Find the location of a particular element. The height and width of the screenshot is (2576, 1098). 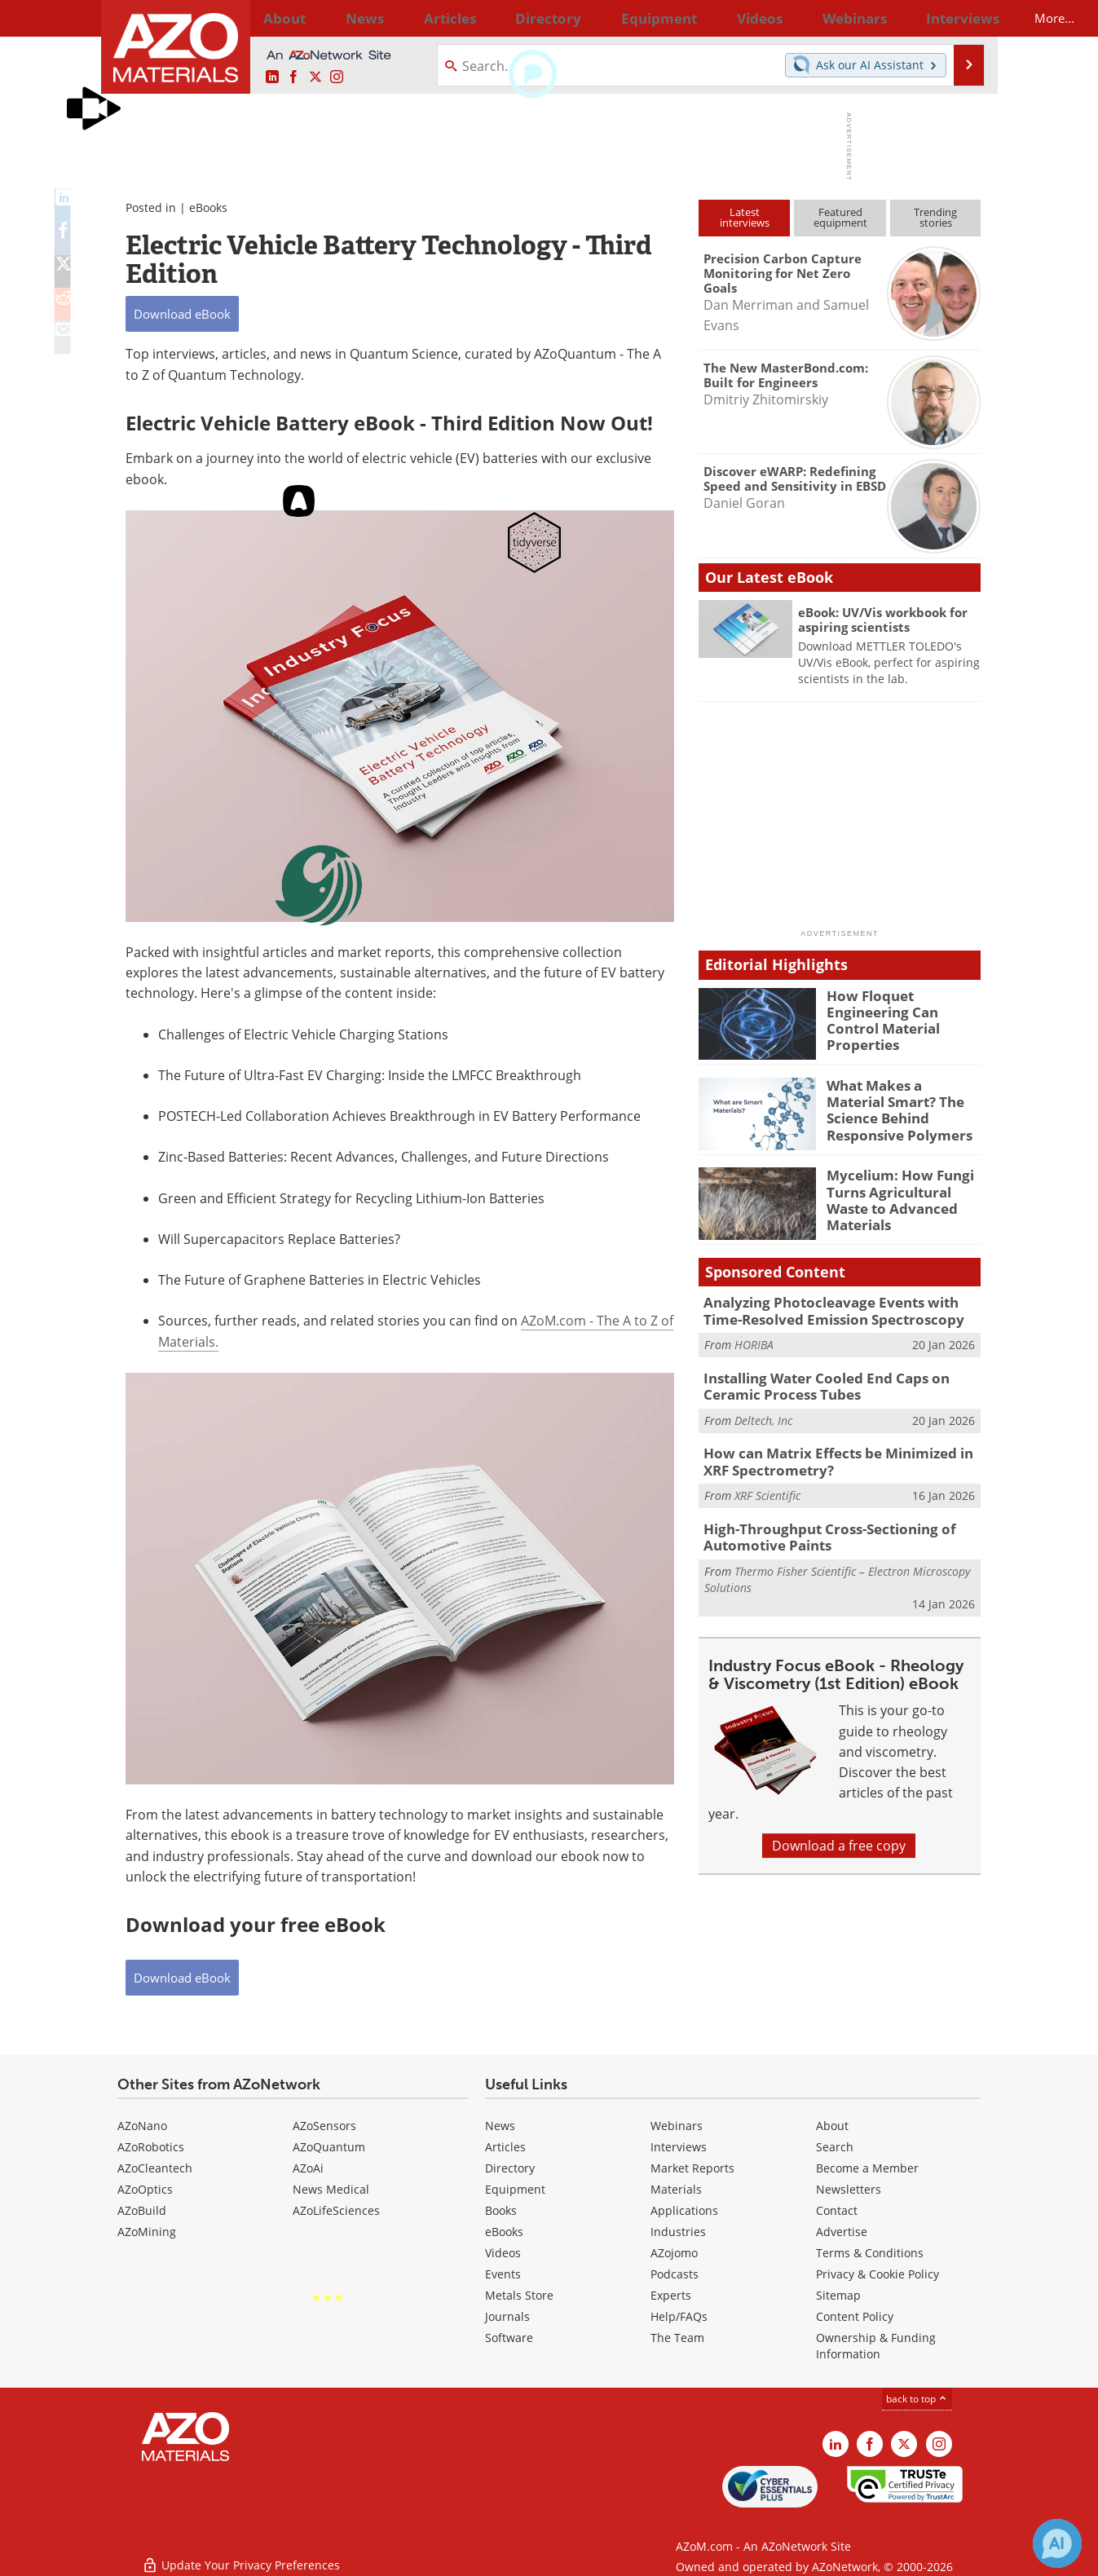

open the pixelfed app is located at coordinates (532, 73).